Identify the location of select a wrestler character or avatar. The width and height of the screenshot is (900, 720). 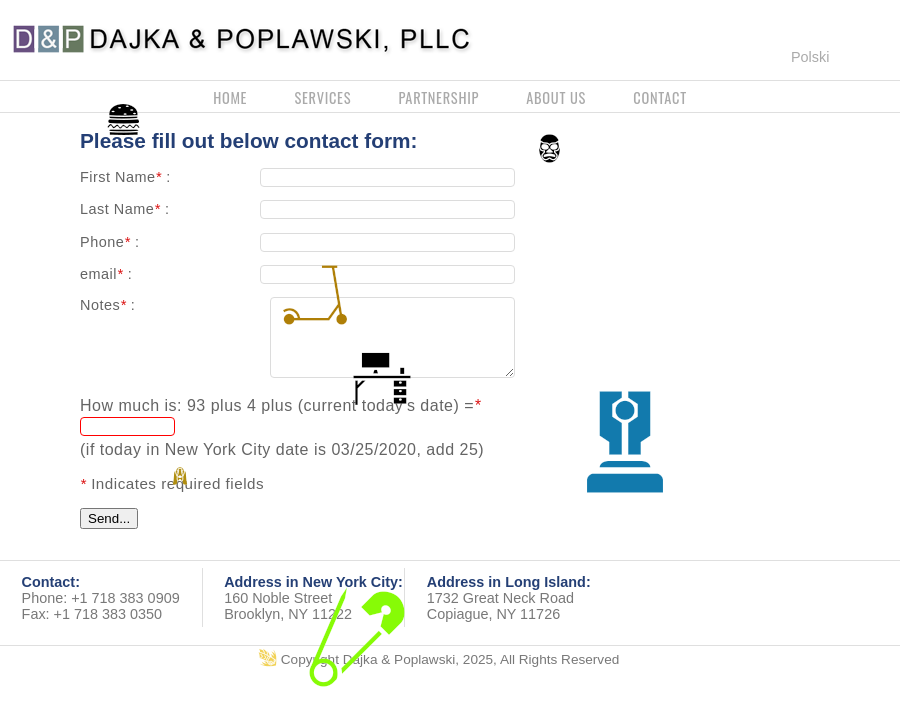
(549, 148).